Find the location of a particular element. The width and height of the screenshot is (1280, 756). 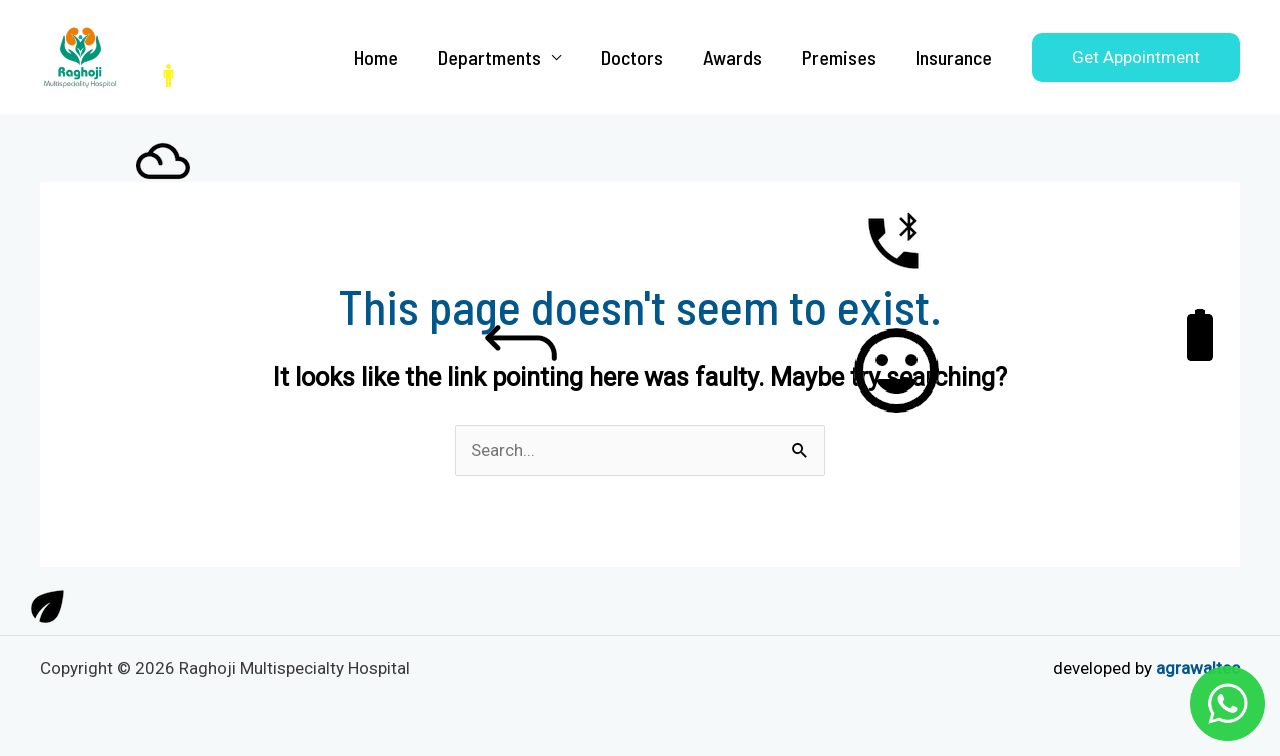

go back to previous screen is located at coordinates (521, 343).